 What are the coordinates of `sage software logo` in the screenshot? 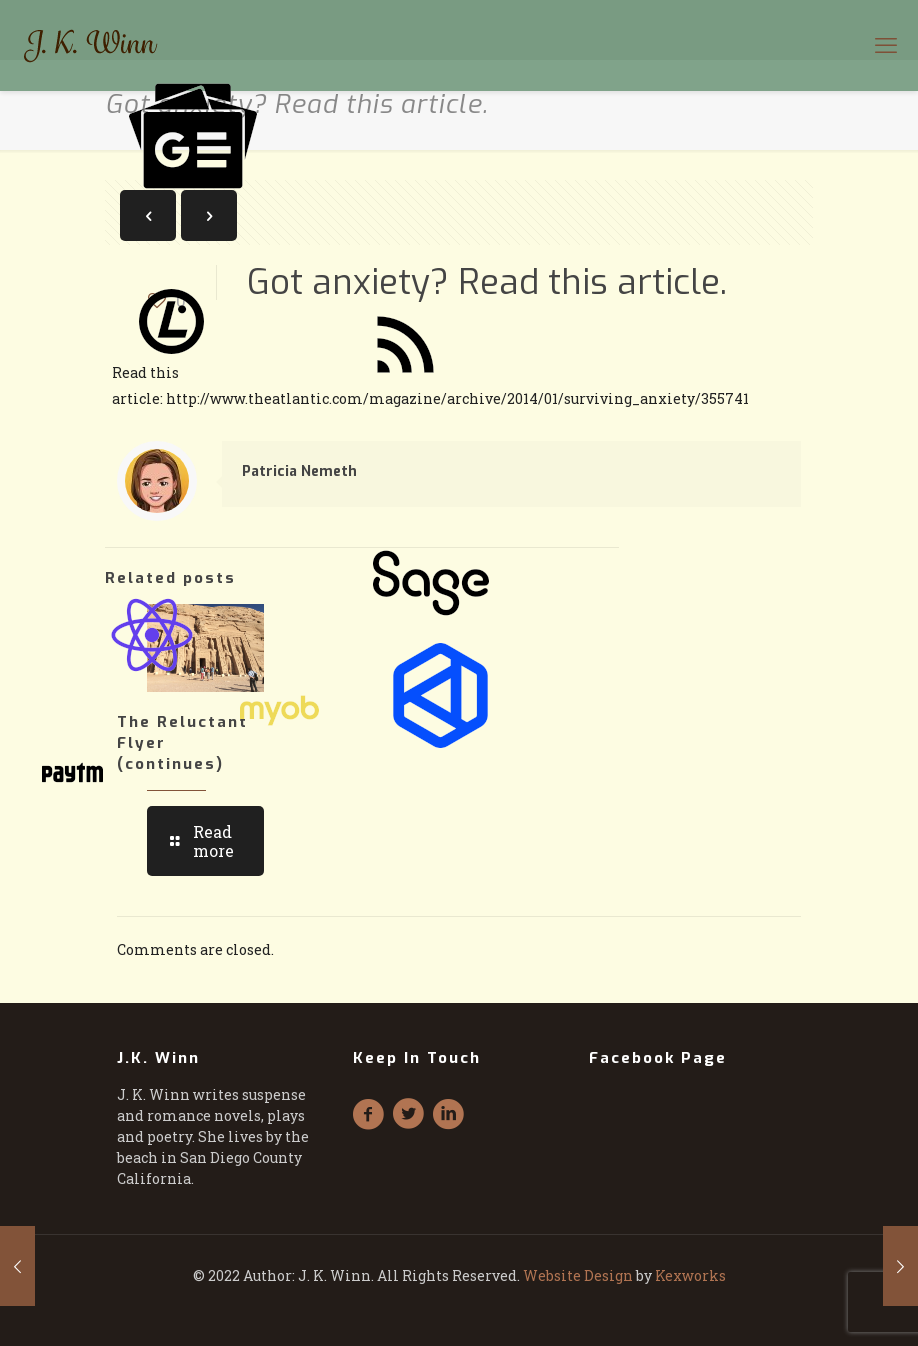 It's located at (431, 583).